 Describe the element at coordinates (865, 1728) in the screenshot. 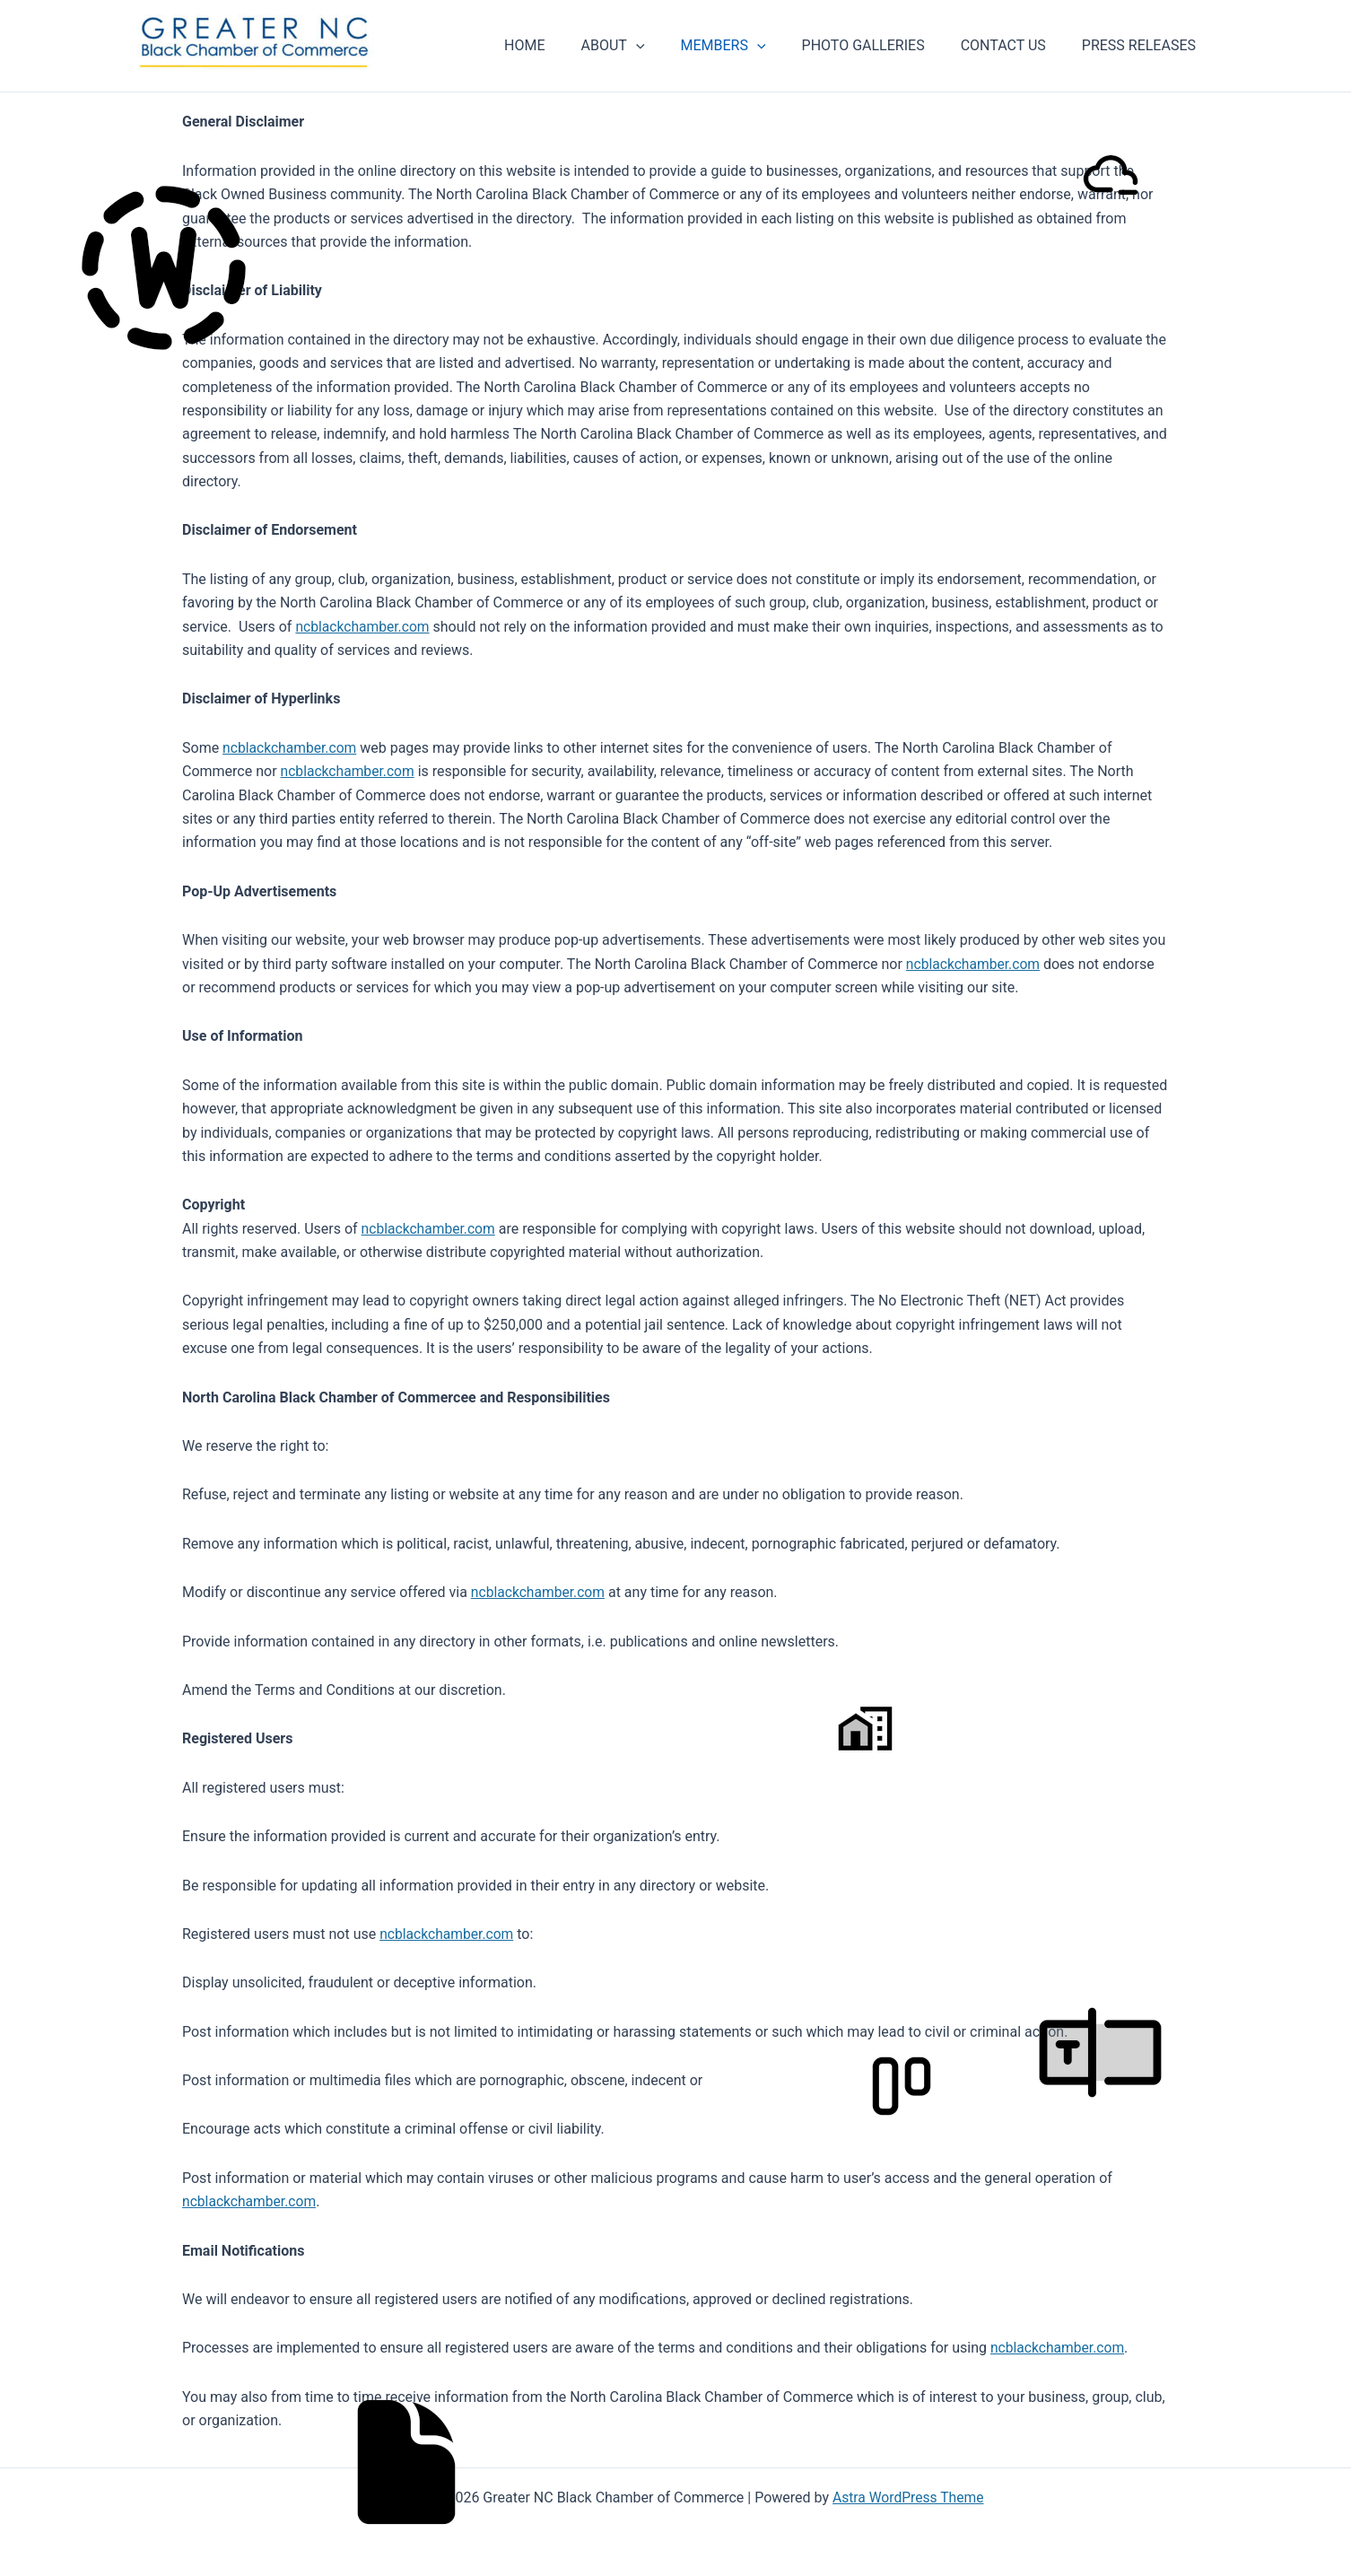

I see `switch between home and office work modes` at that location.